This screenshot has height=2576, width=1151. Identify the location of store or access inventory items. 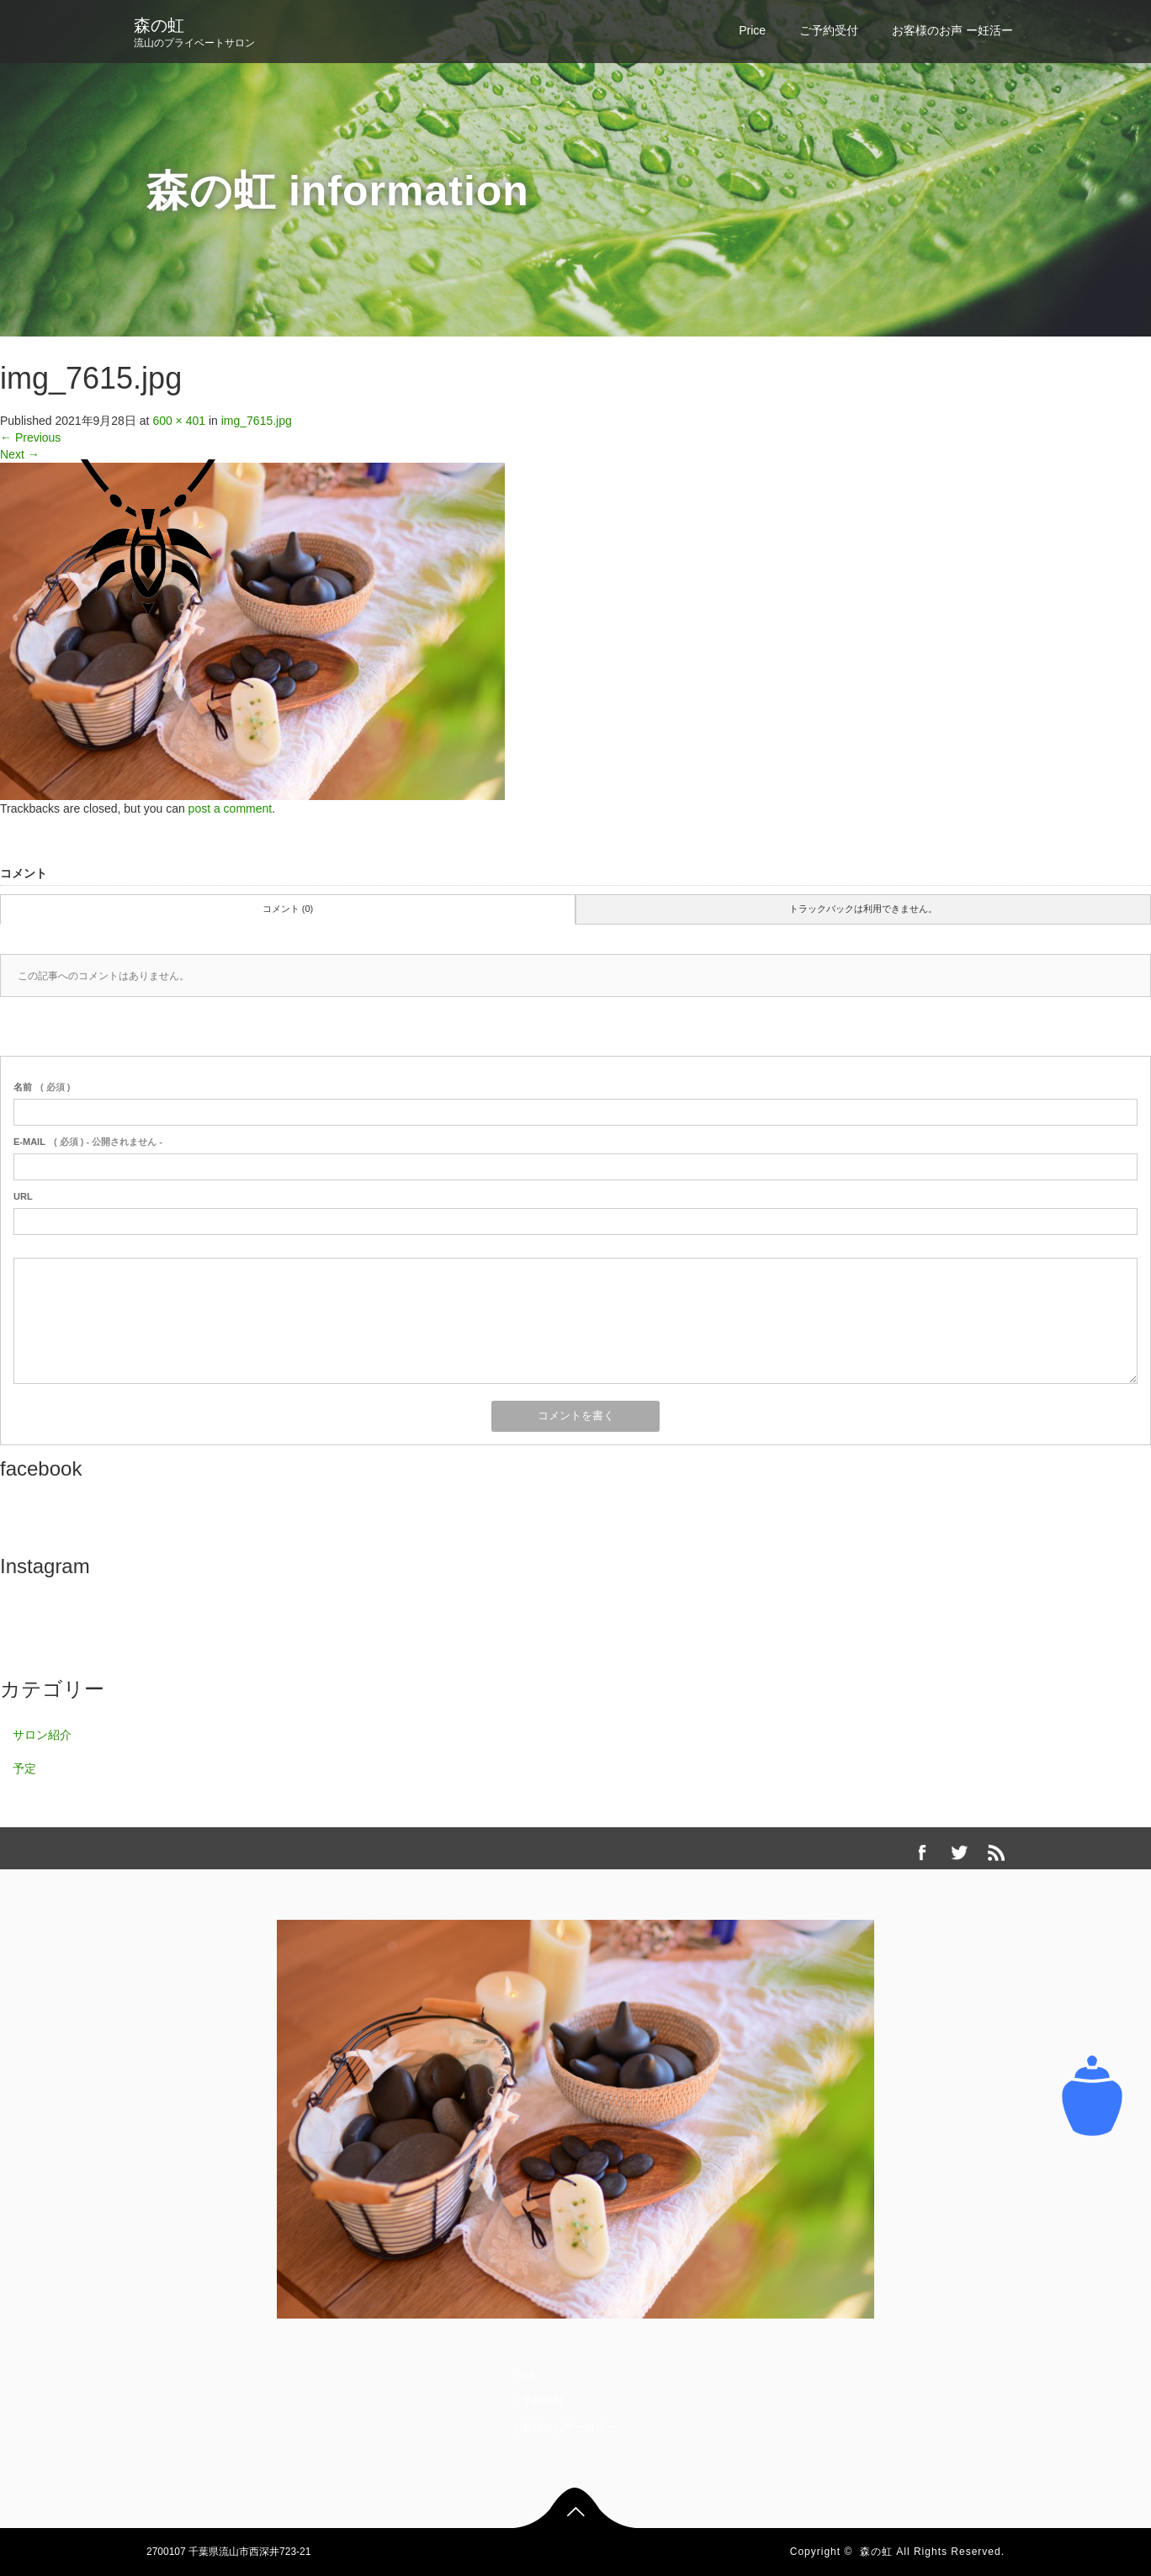
(1092, 2096).